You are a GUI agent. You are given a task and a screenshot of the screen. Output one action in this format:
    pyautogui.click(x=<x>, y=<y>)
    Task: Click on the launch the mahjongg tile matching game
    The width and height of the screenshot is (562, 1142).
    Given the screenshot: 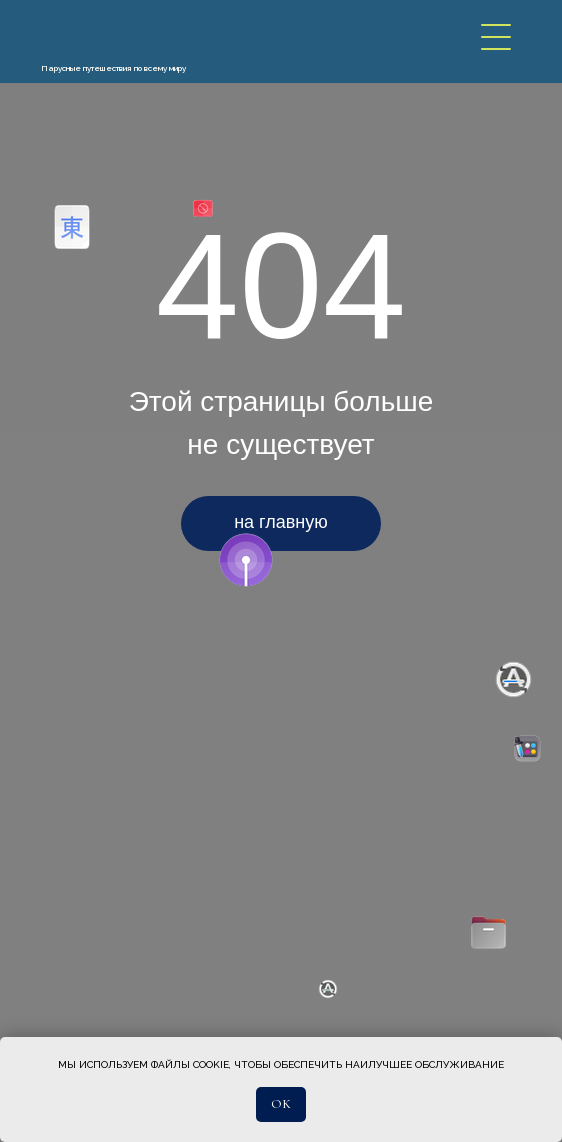 What is the action you would take?
    pyautogui.click(x=72, y=227)
    